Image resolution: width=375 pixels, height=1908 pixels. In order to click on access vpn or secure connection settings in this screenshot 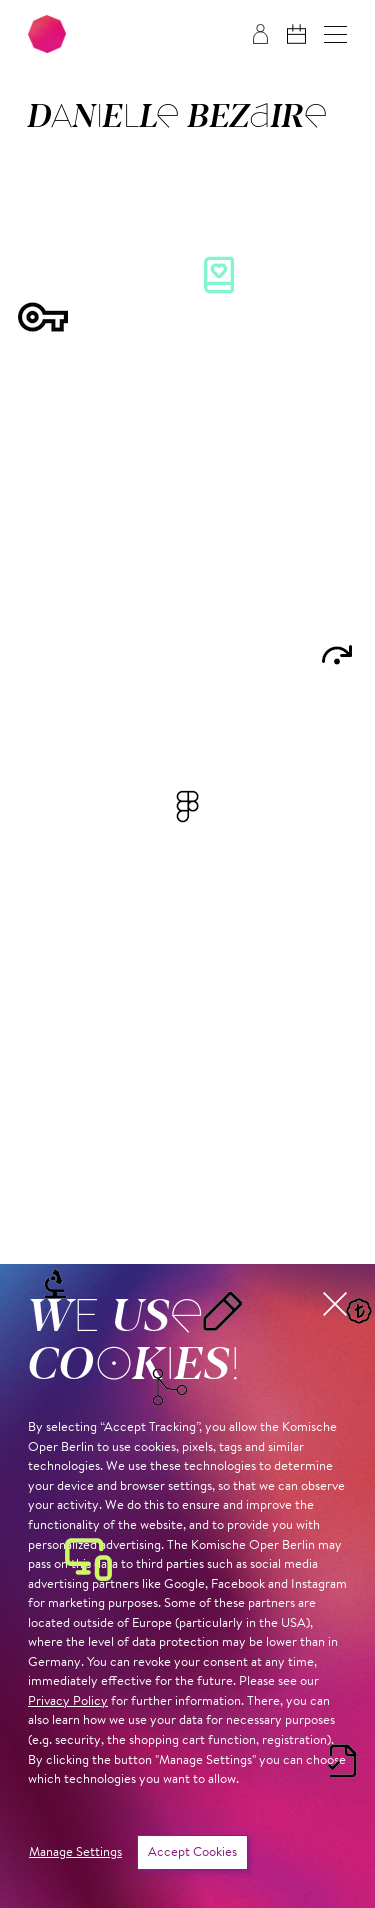, I will do `click(43, 317)`.